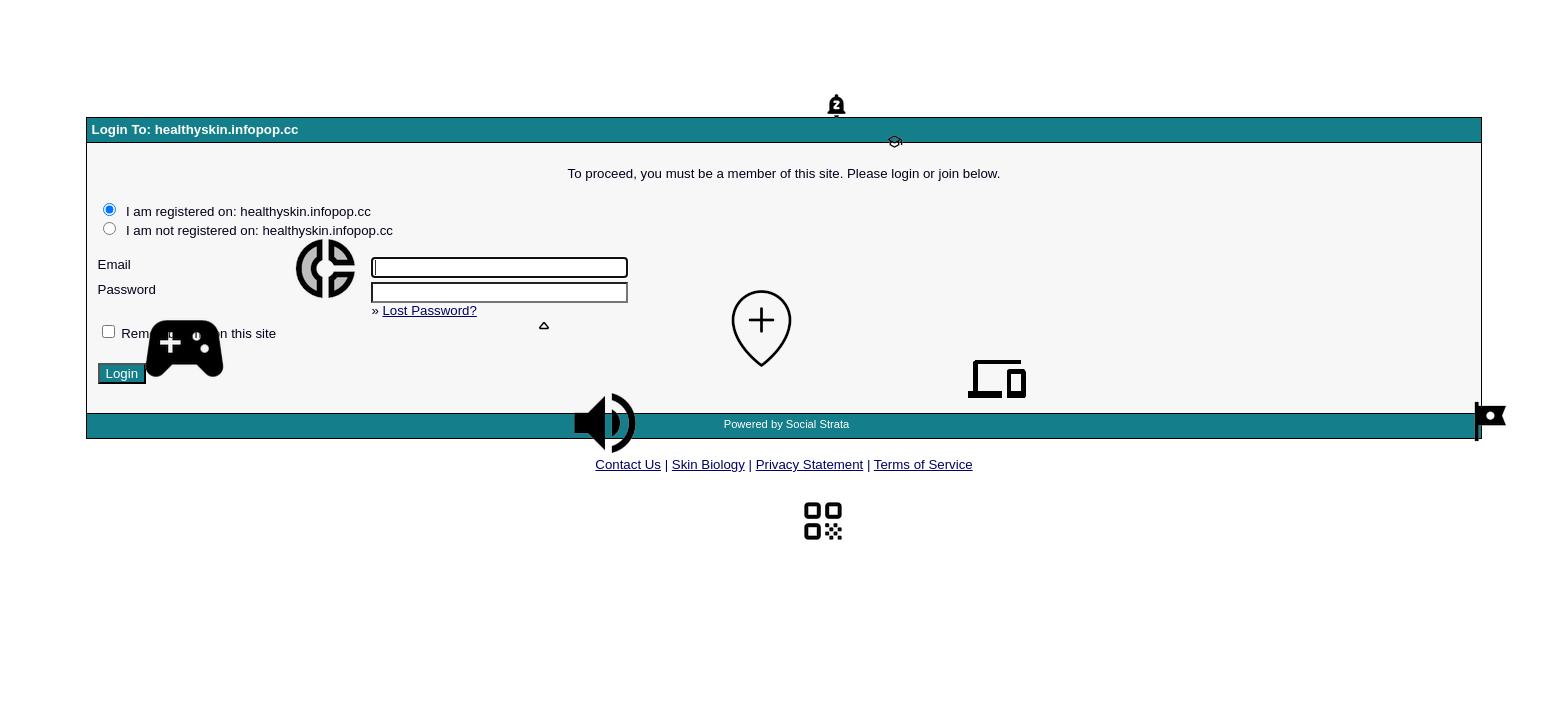 This screenshot has height=720, width=1568. Describe the element at coordinates (997, 379) in the screenshot. I see `link or sync devices together` at that location.